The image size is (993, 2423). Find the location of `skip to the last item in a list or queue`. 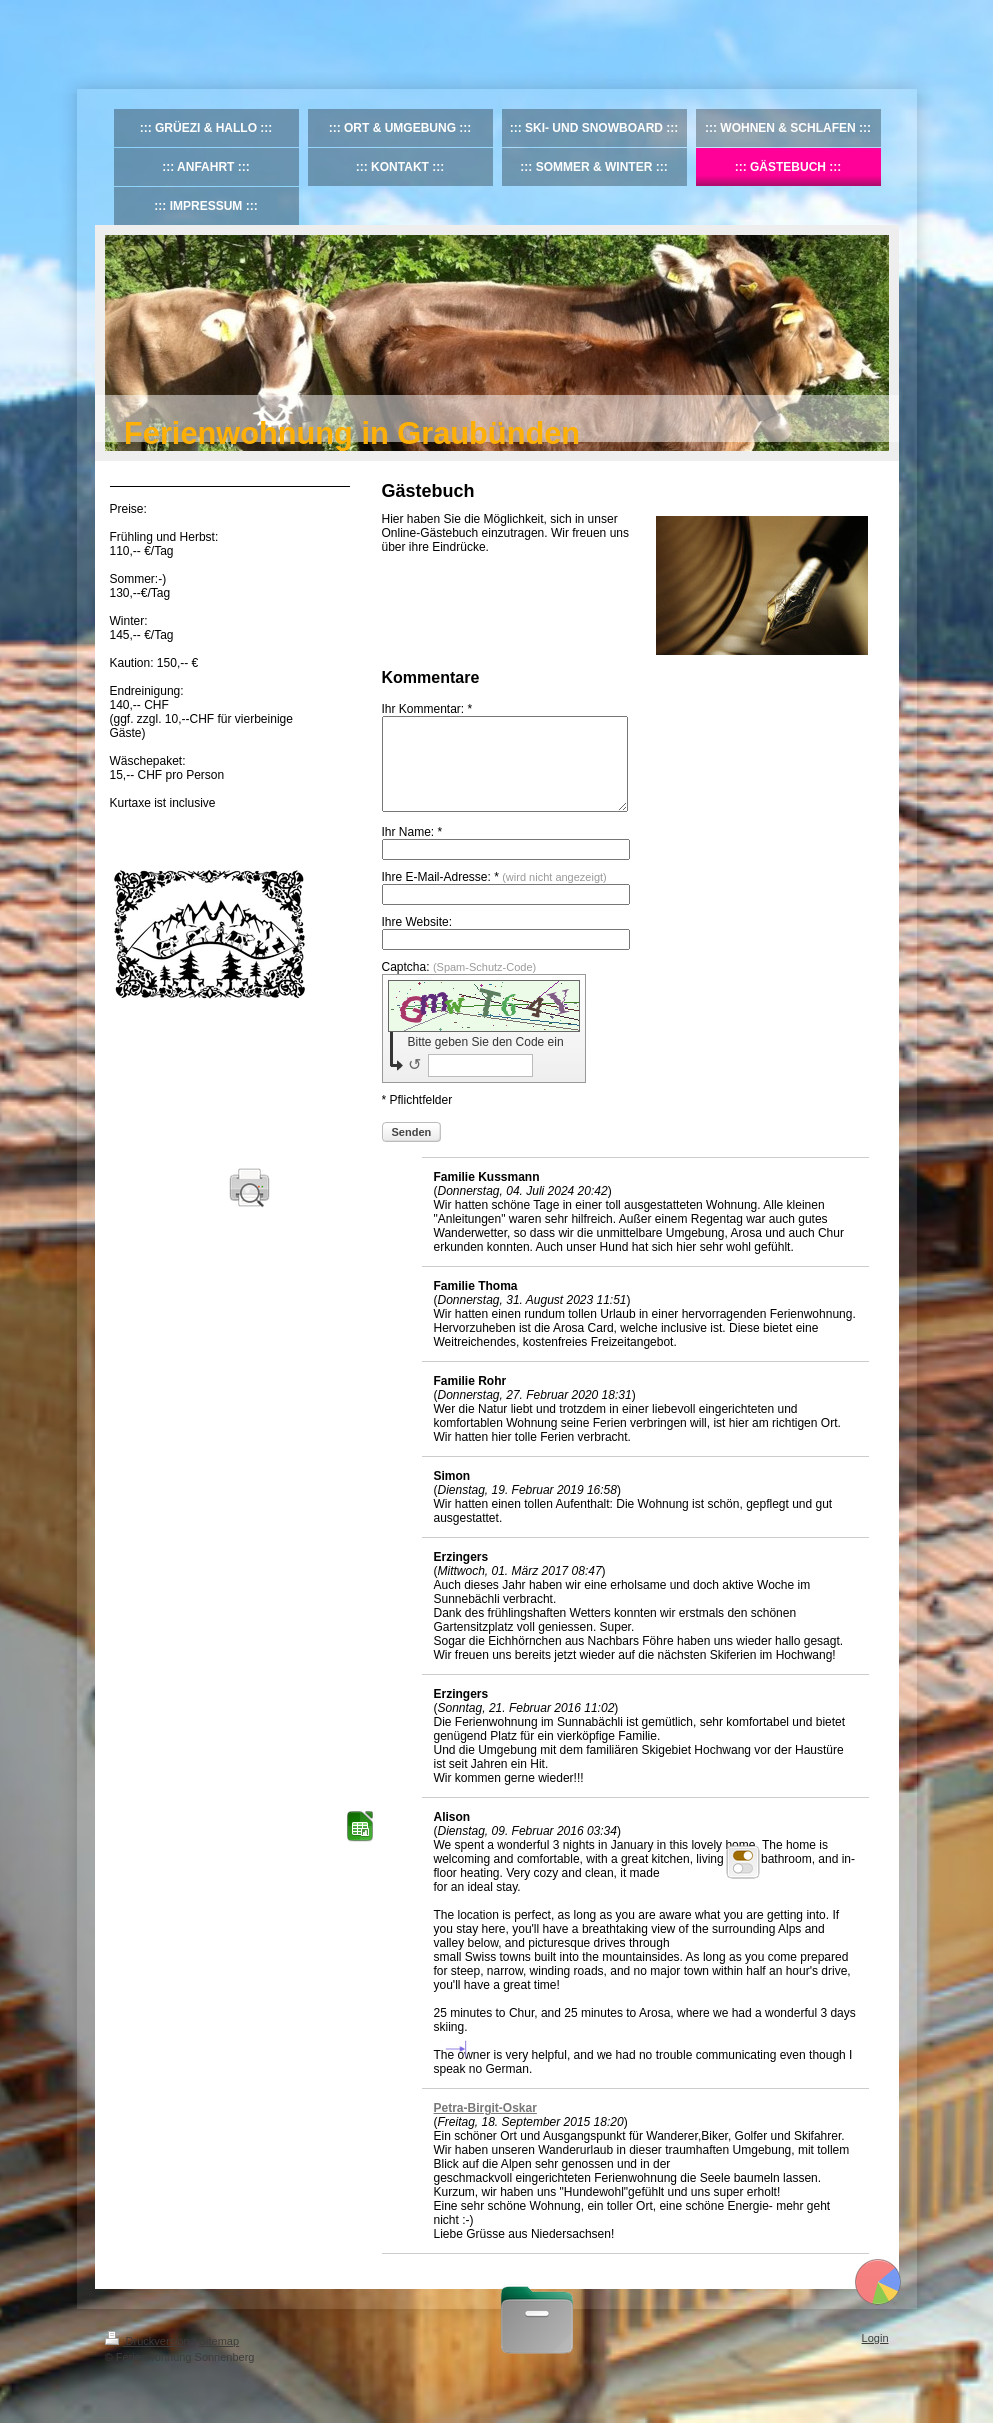

skip to the last item in a list or queue is located at coordinates (456, 2049).